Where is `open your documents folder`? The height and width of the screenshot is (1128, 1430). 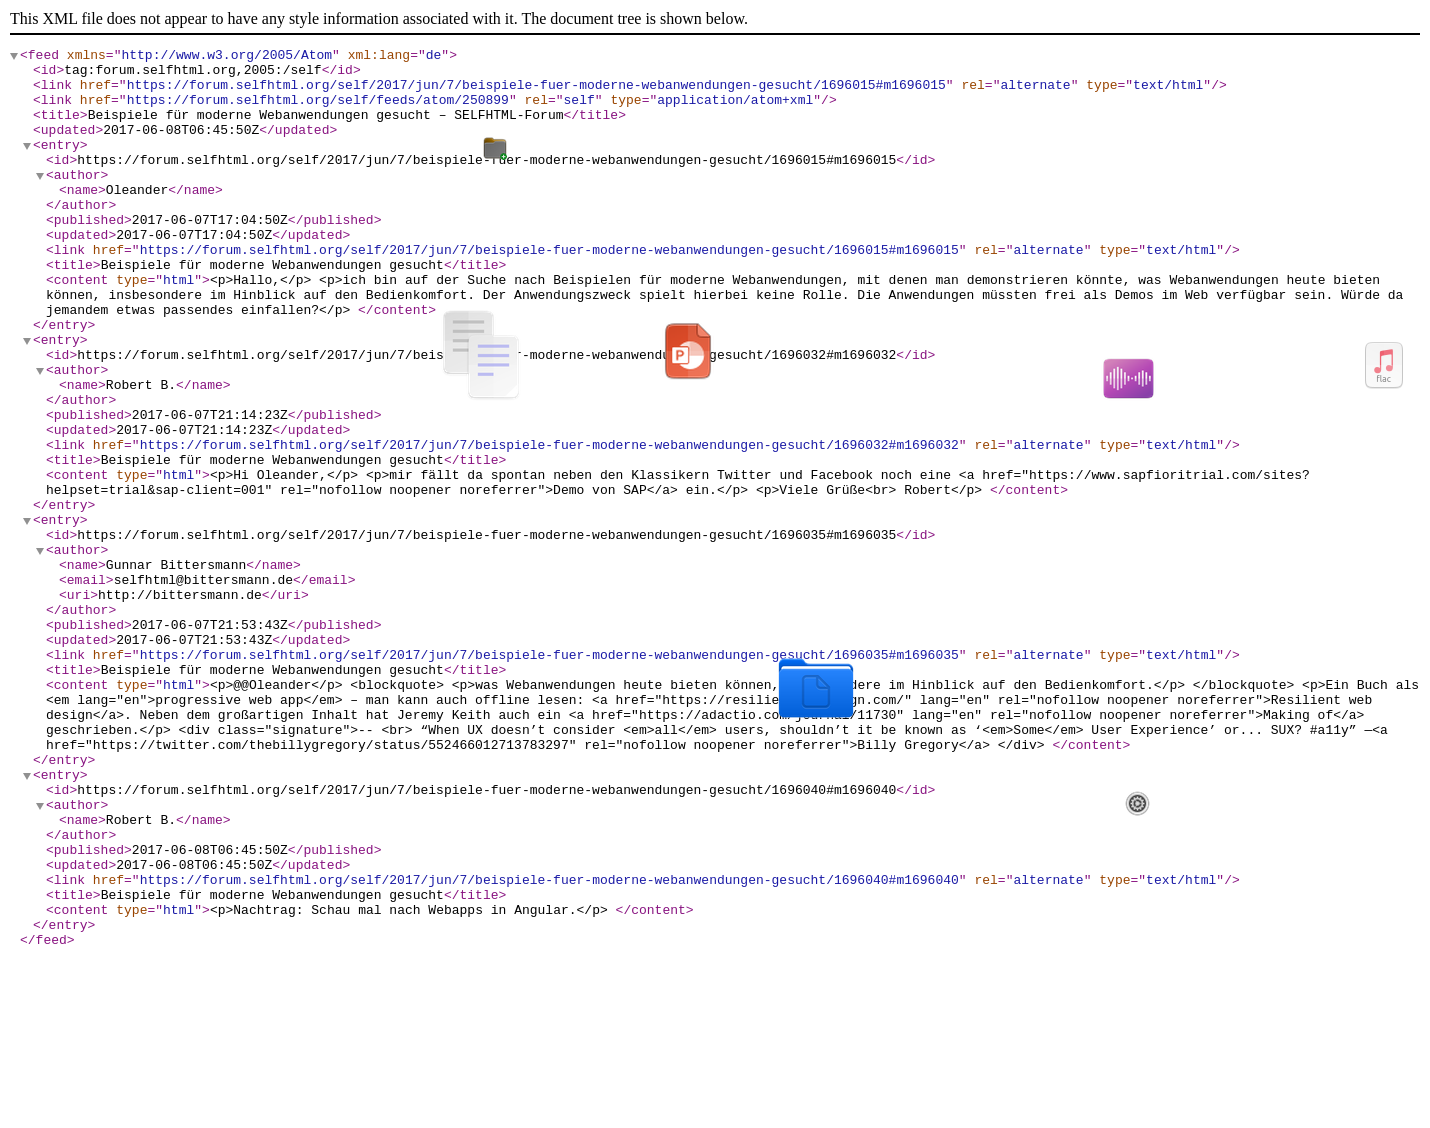 open your documents folder is located at coordinates (816, 688).